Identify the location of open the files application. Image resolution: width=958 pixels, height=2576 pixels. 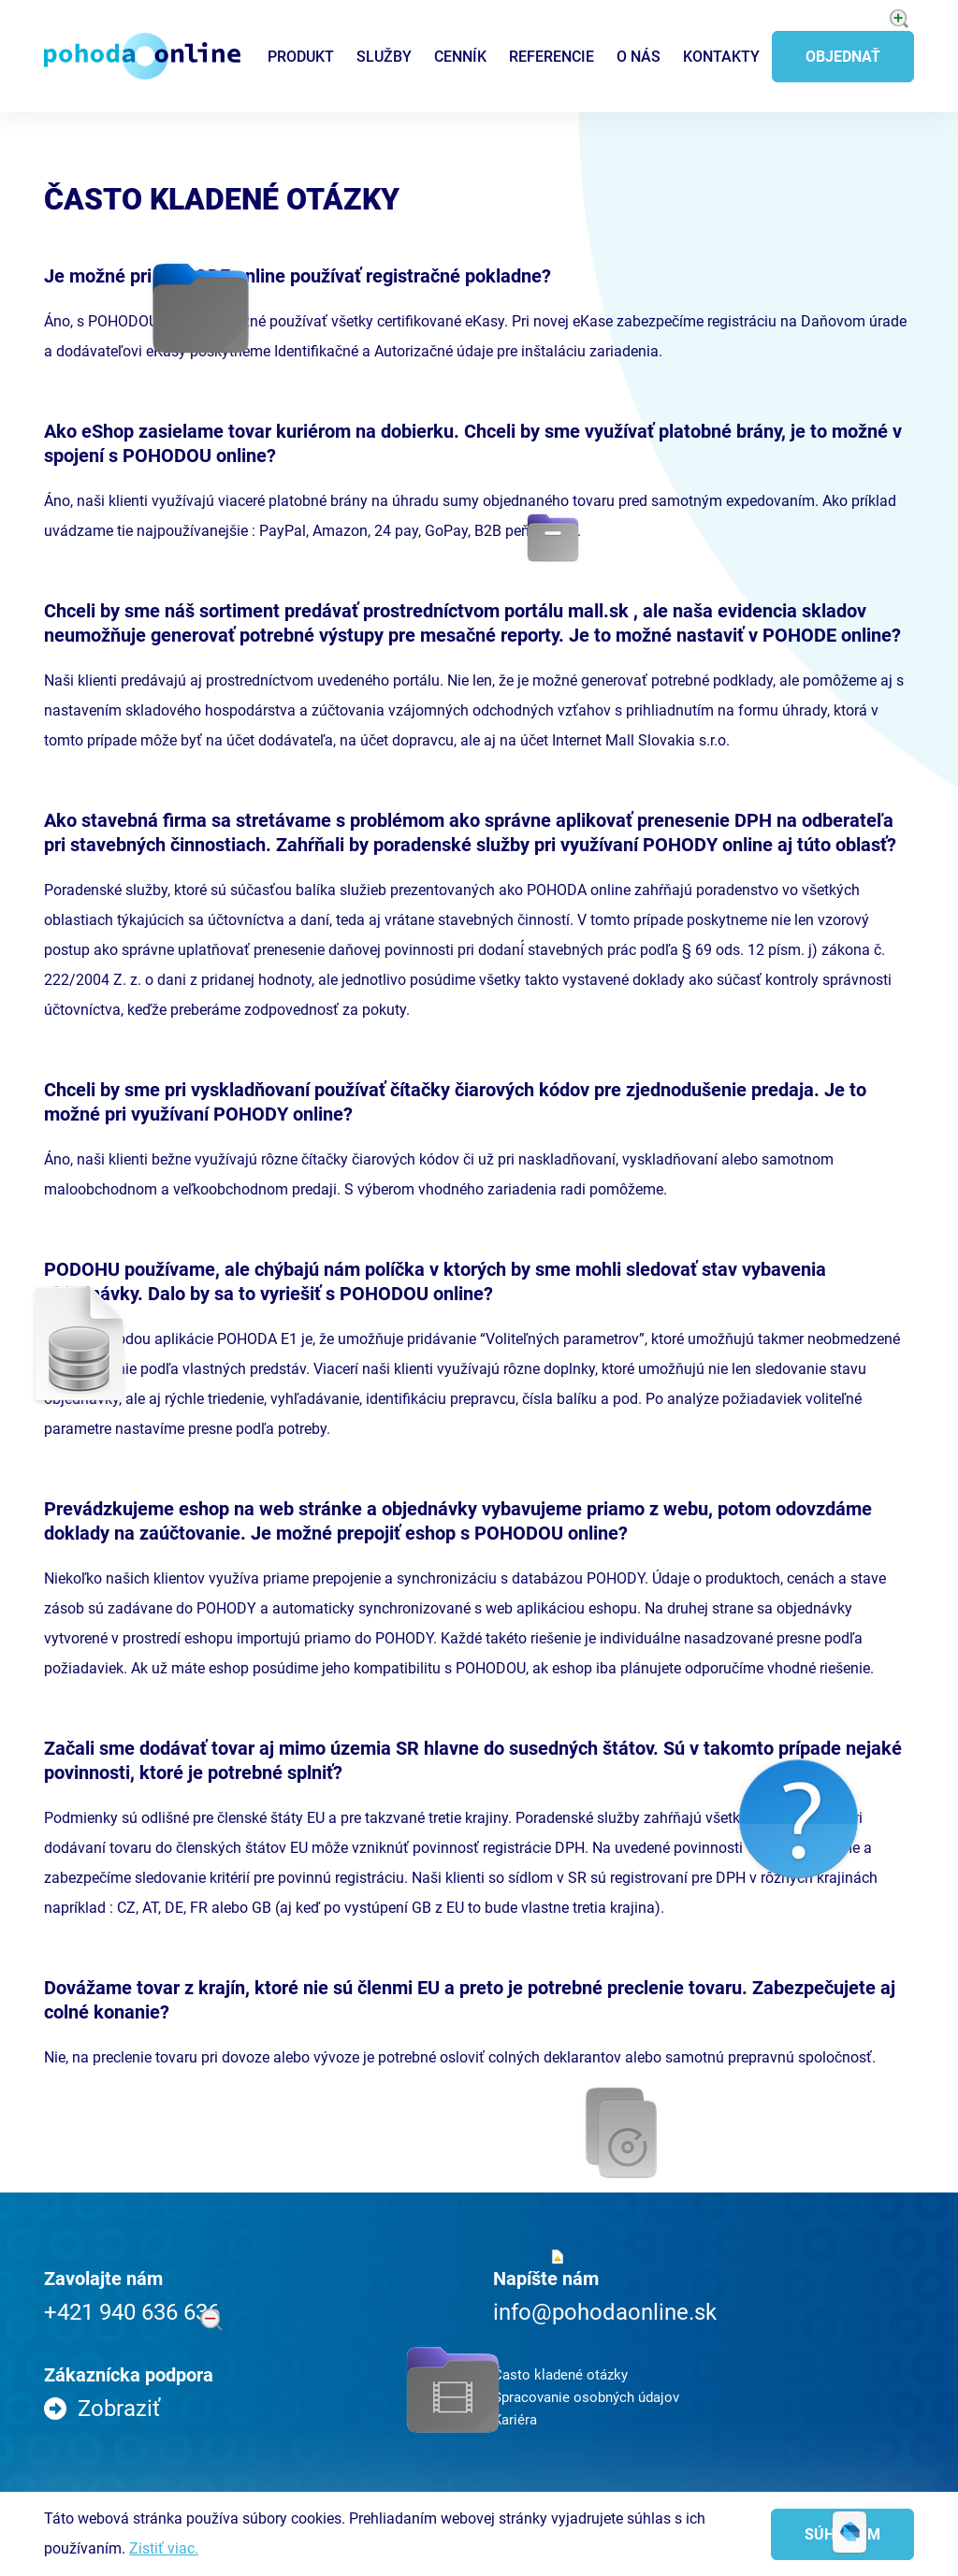
(553, 538).